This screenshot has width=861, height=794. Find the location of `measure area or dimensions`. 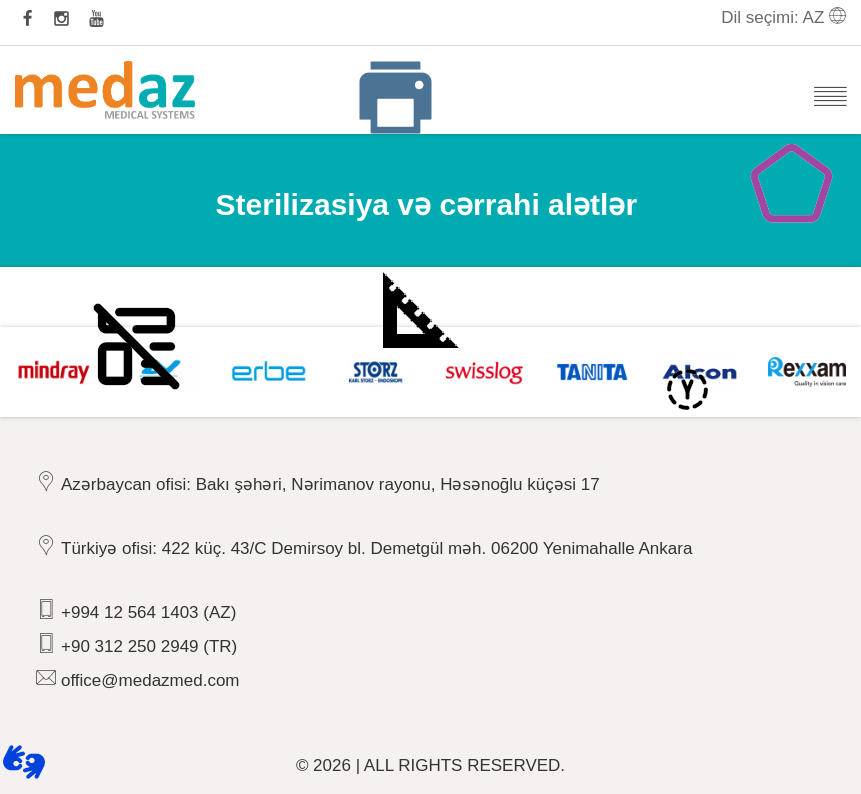

measure area or dimensions is located at coordinates (421, 310).